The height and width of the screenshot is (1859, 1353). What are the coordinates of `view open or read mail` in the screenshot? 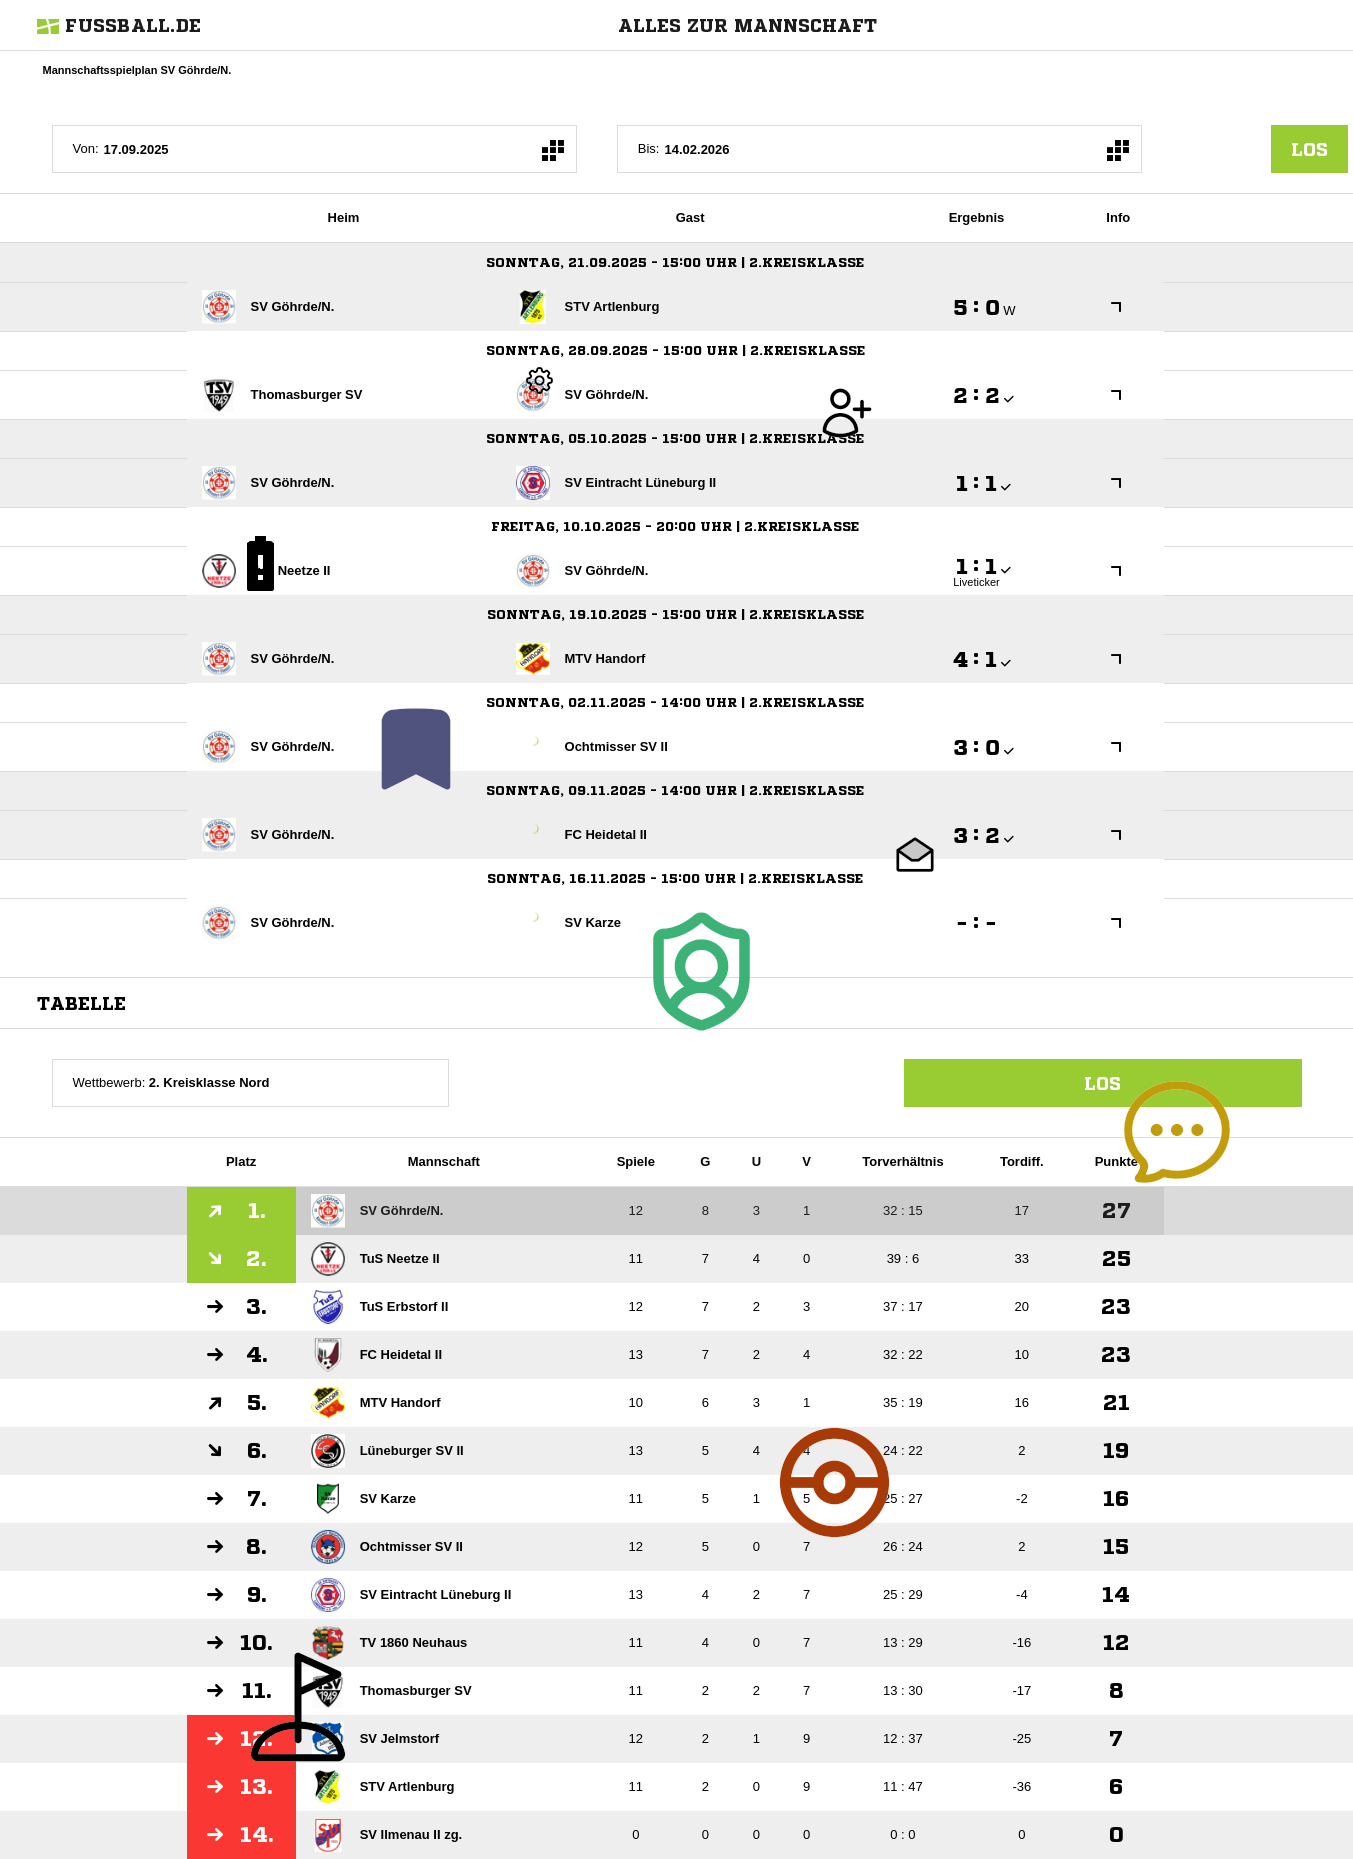 It's located at (915, 856).